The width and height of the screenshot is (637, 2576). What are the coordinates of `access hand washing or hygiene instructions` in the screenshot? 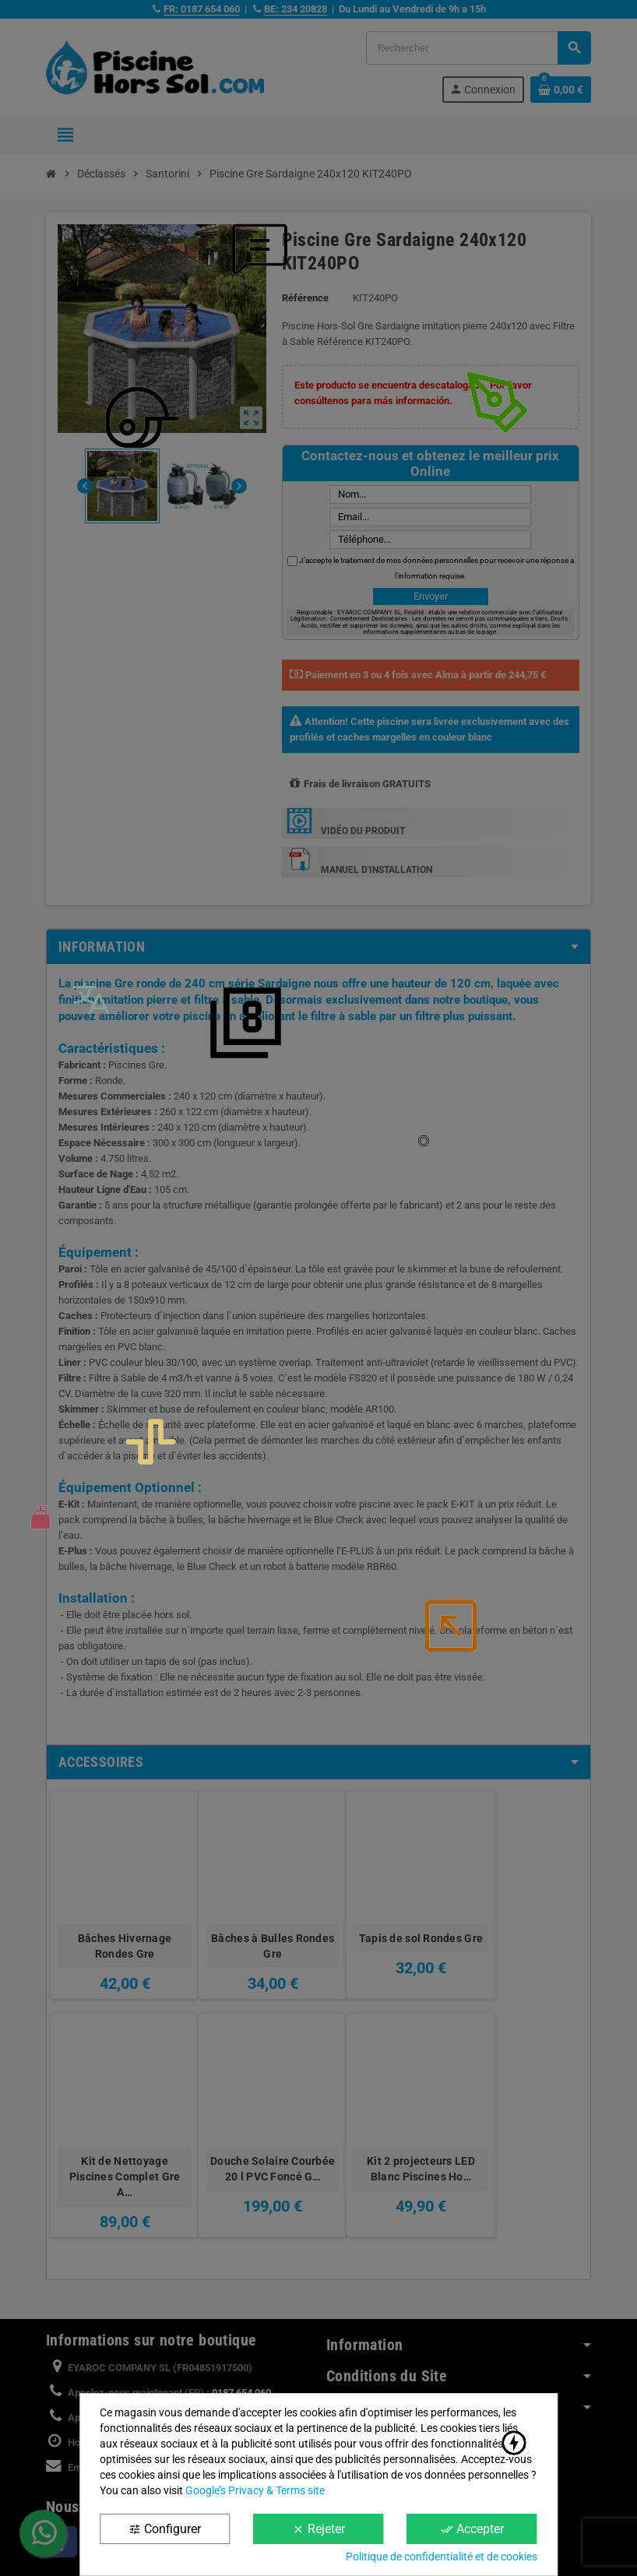 It's located at (40, 1518).